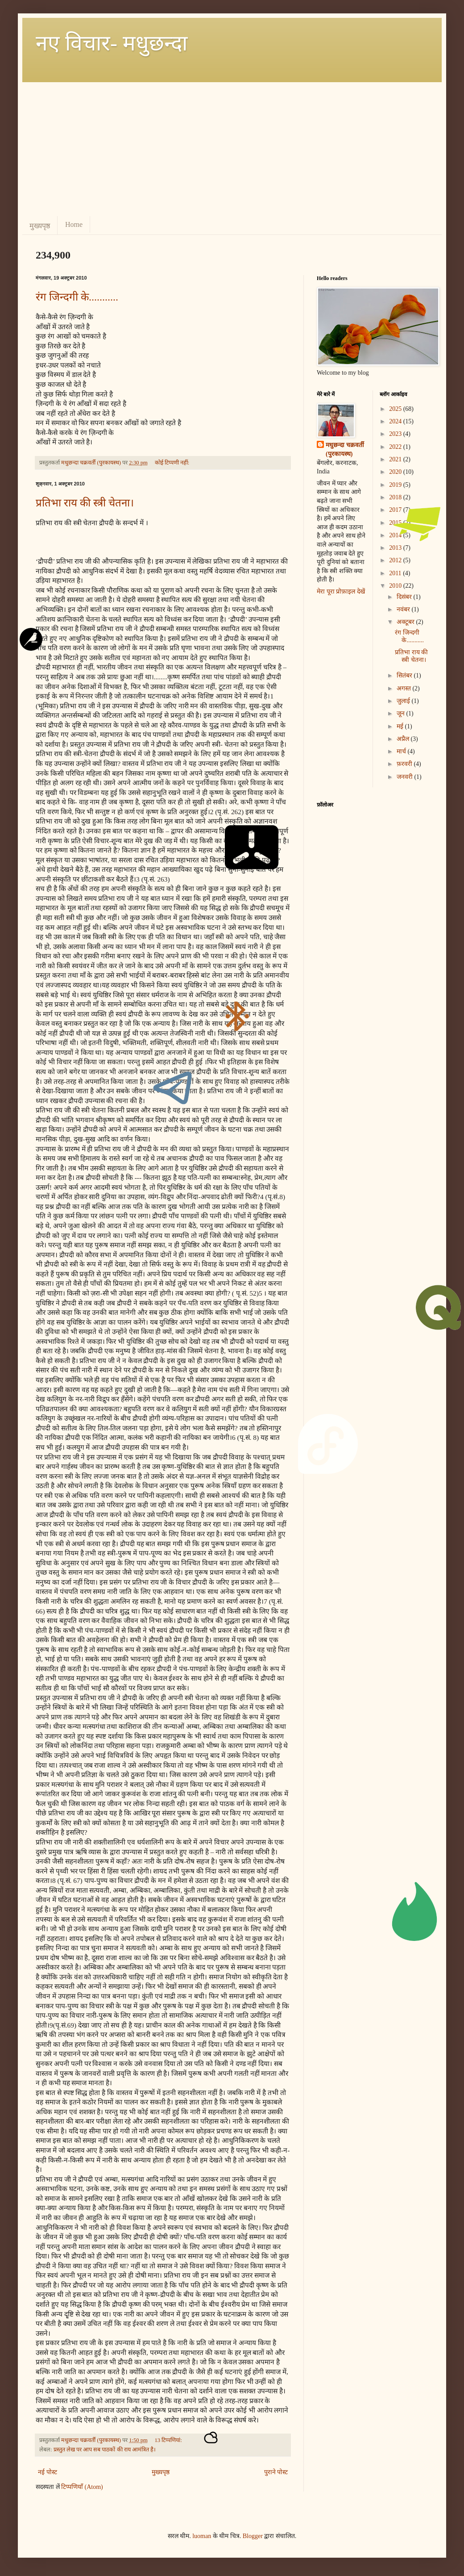 The width and height of the screenshot is (464, 2576). What do you see at coordinates (211, 2438) in the screenshot?
I see `indicates partly cloudy weather conditions` at bounding box center [211, 2438].